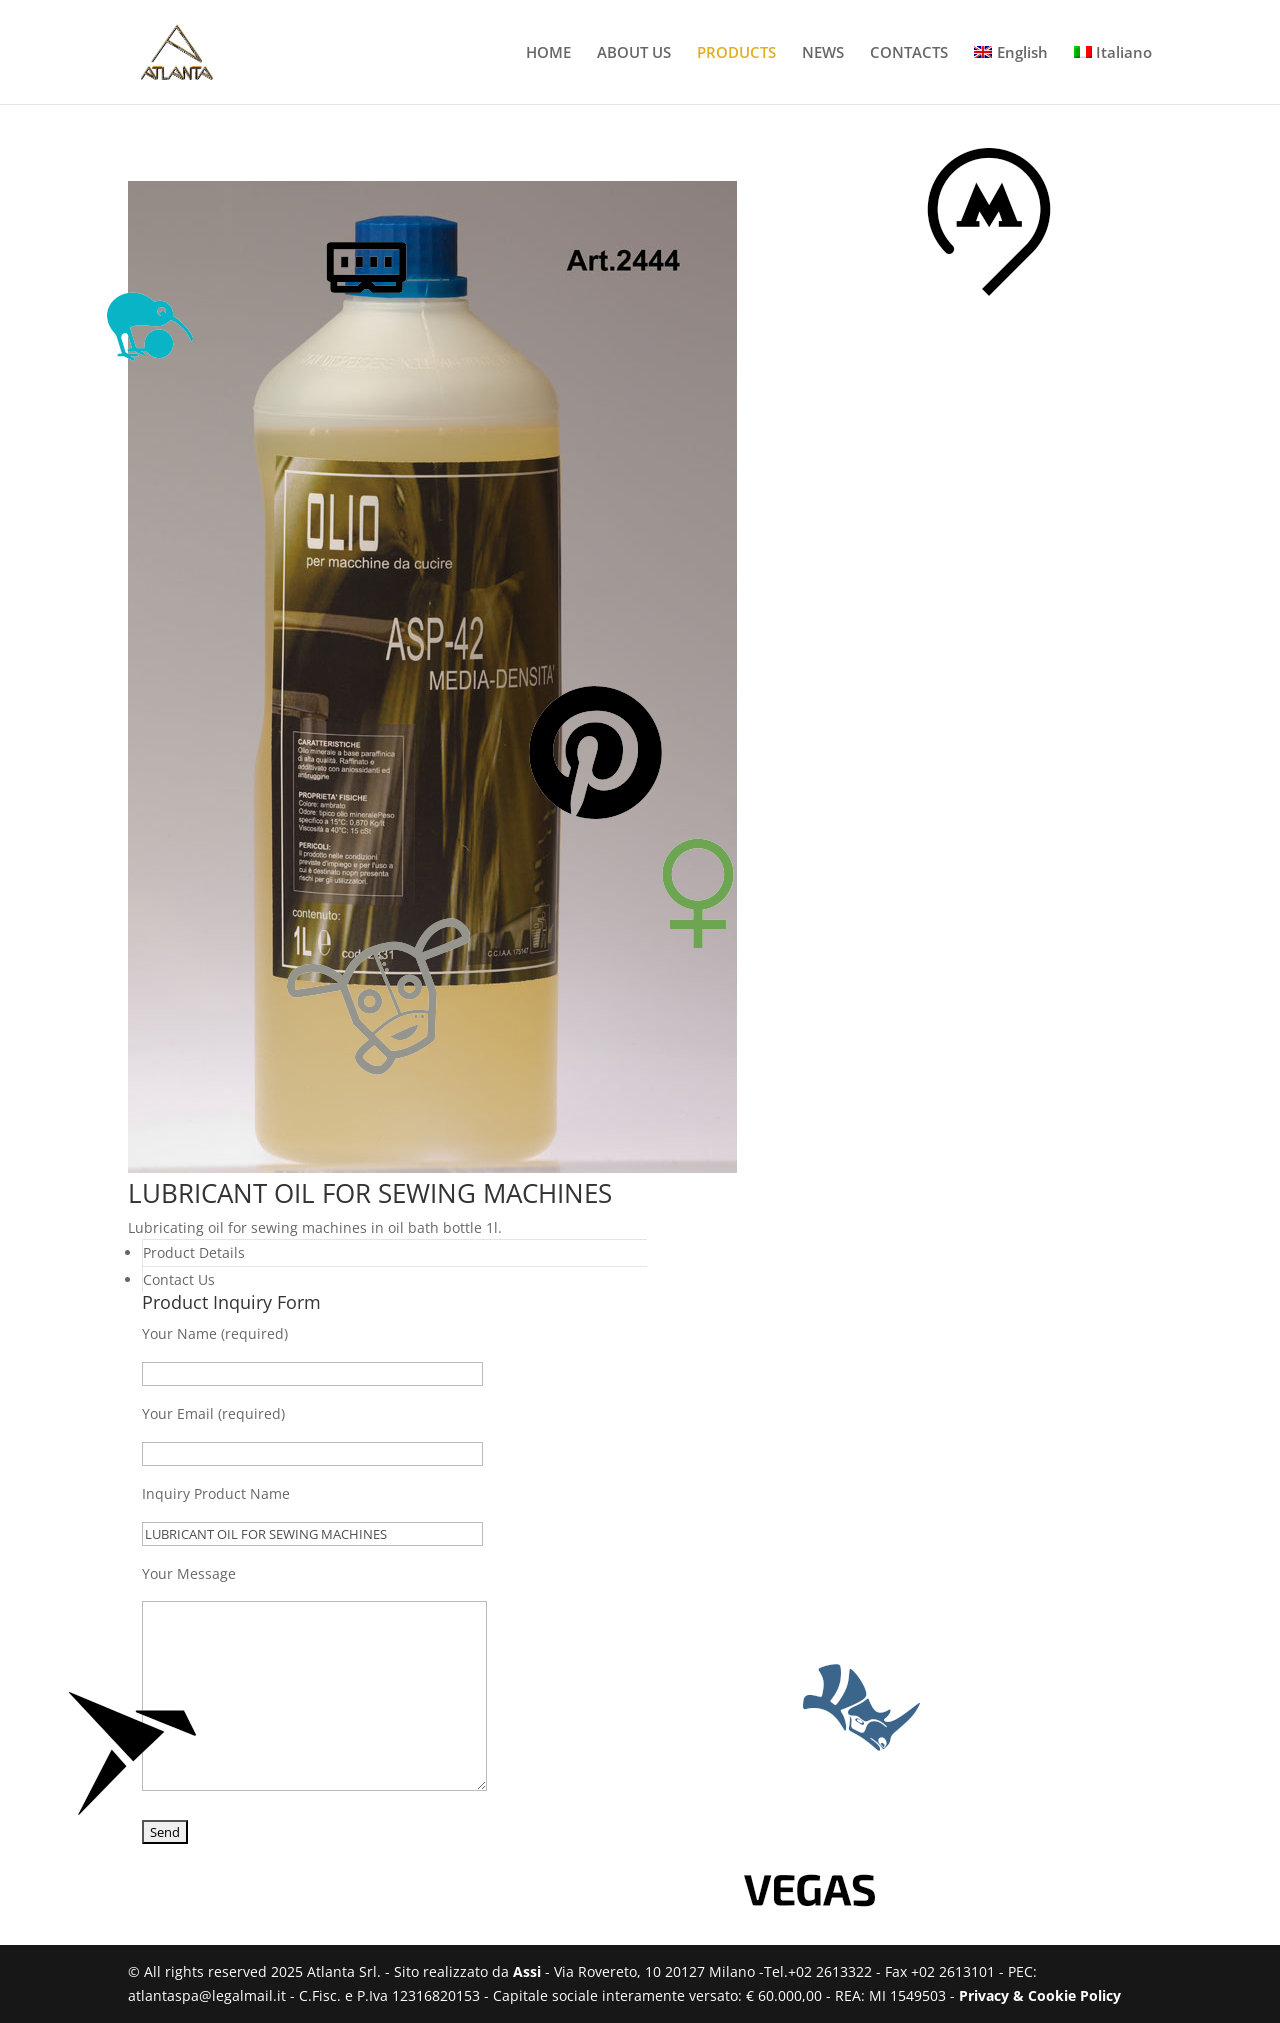 Image resolution: width=1280 pixels, height=2023 pixels. I want to click on open the Moscow Metro app, so click(989, 222).